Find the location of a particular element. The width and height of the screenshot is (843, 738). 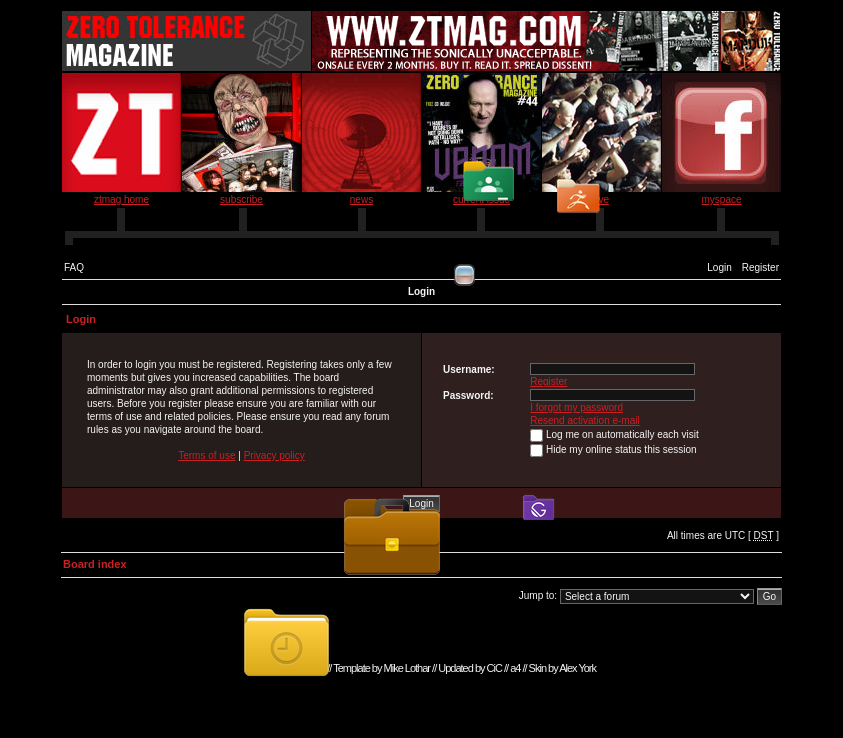

access temporary files folder is located at coordinates (286, 642).